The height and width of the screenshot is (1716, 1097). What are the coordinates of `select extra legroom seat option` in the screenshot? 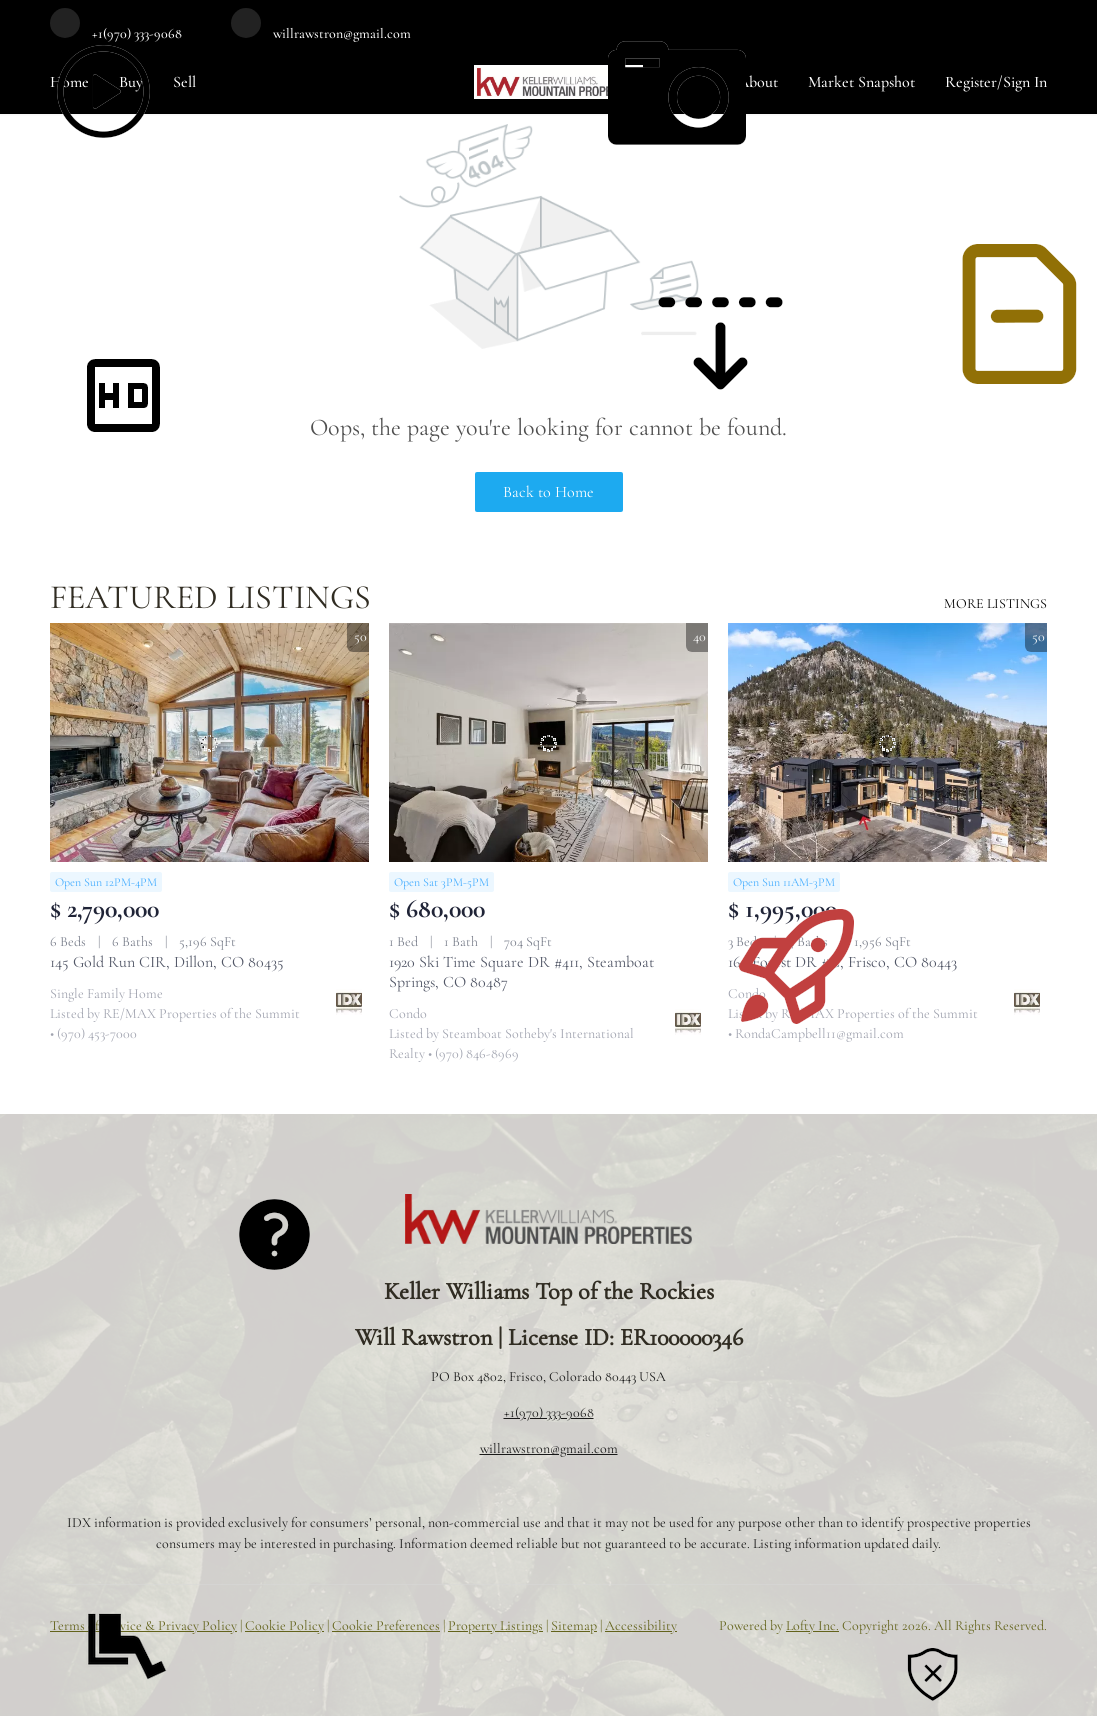 It's located at (124, 1646).